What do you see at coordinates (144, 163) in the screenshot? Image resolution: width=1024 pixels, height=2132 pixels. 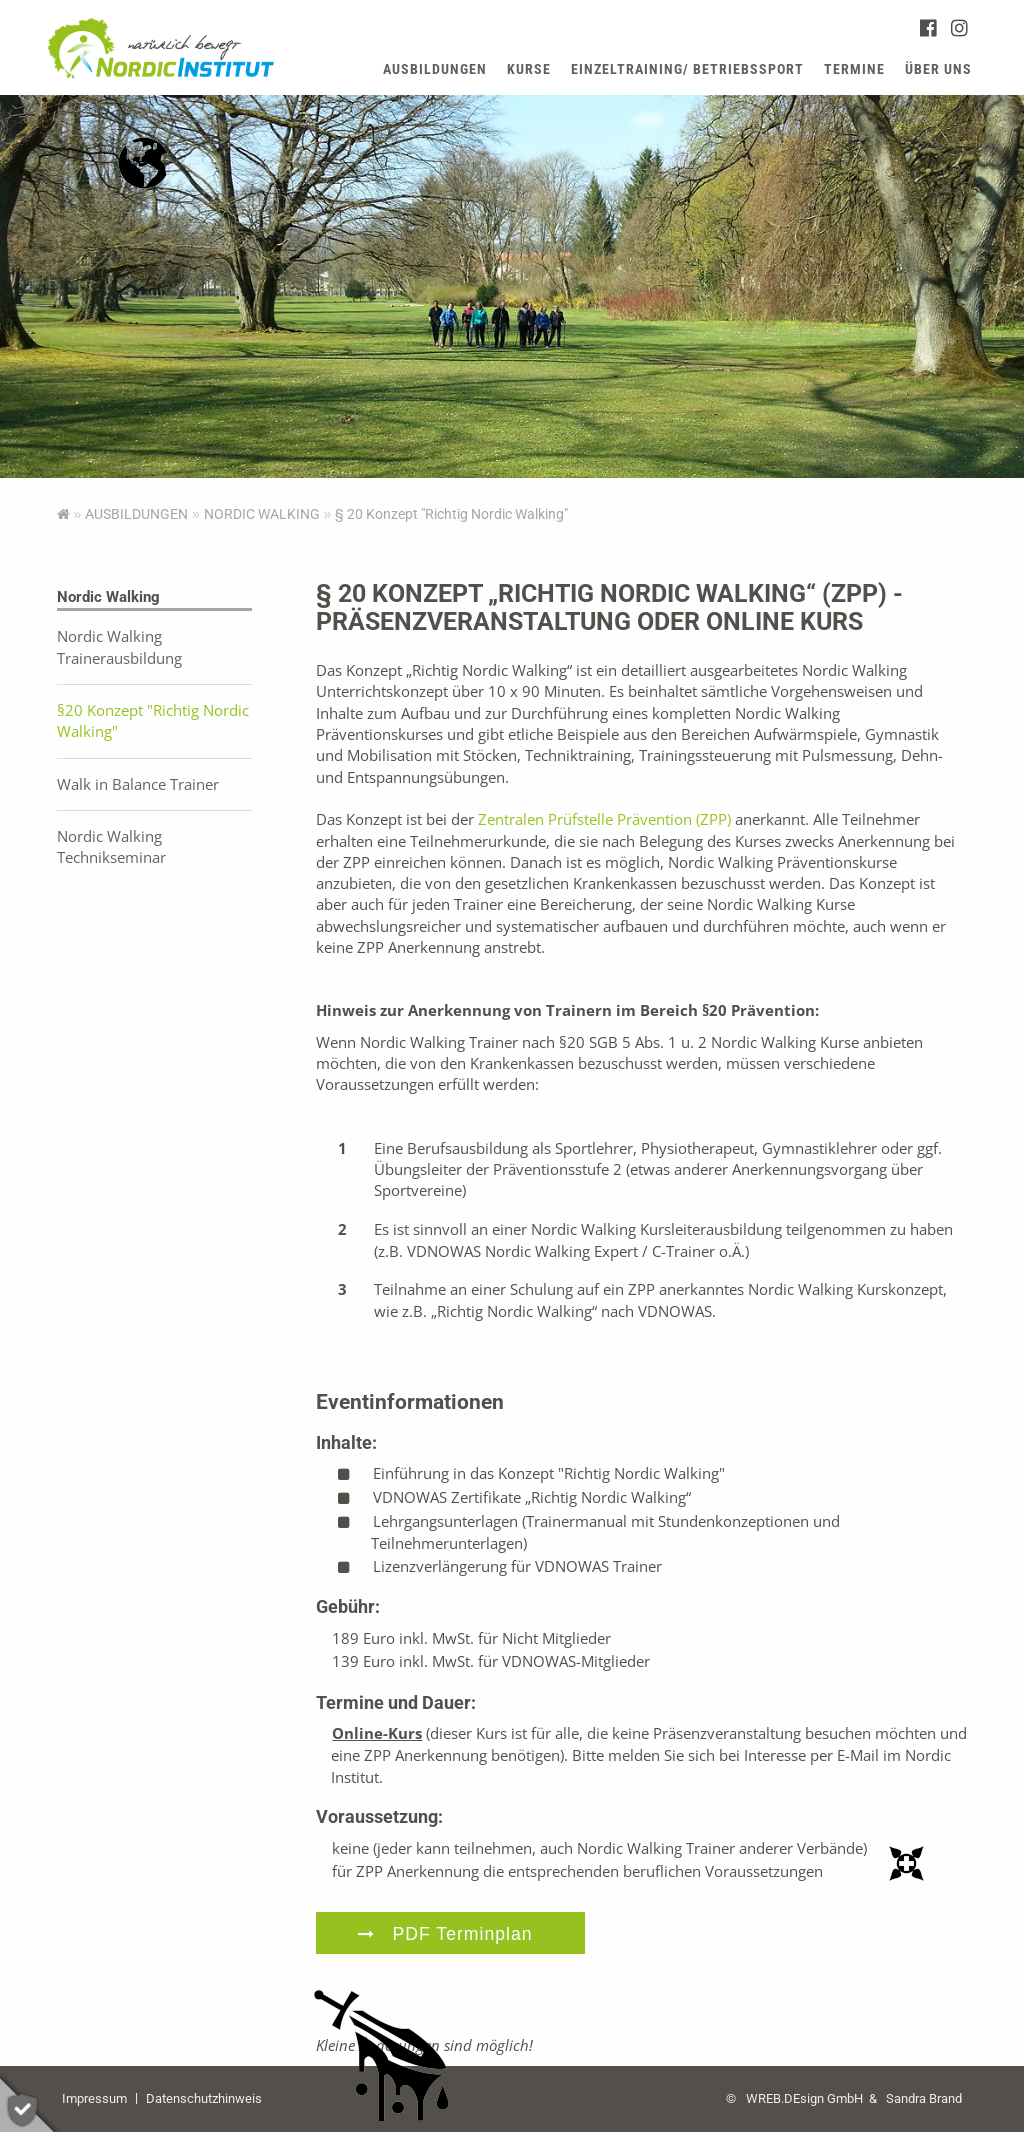 I see `switch to global or worldwide view` at bounding box center [144, 163].